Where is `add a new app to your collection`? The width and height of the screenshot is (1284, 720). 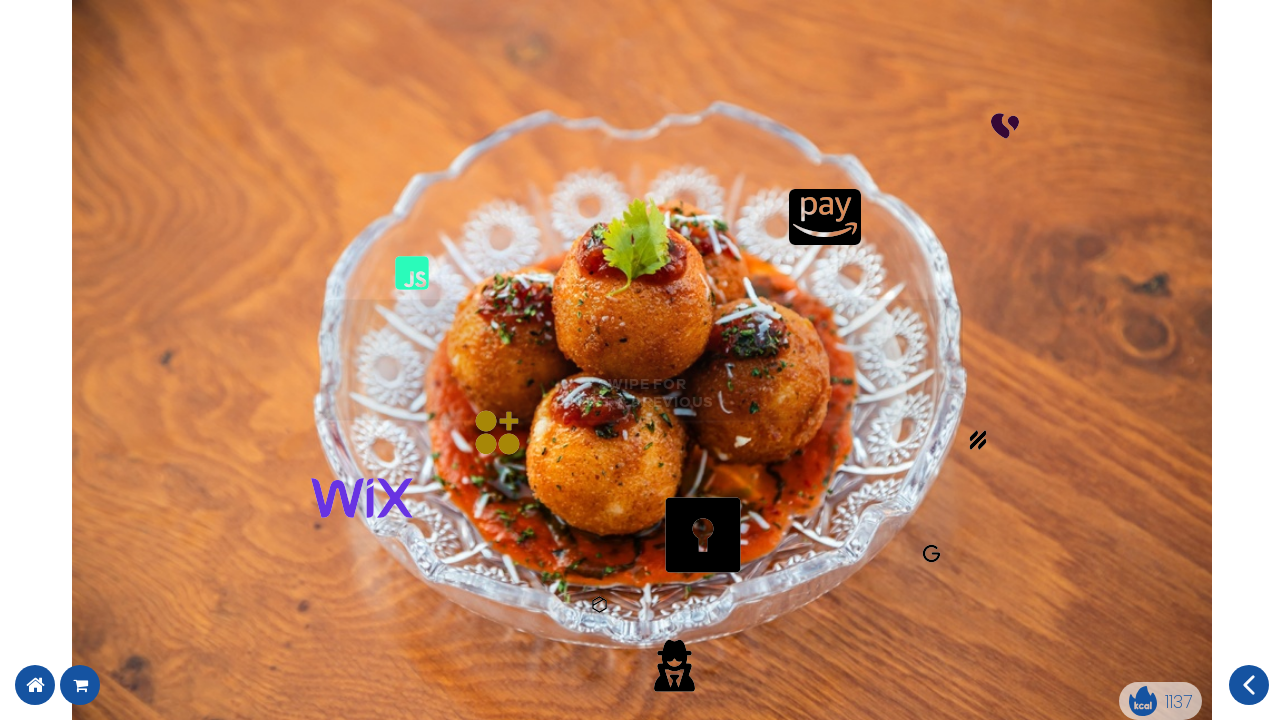 add a new app to your collection is located at coordinates (497, 432).